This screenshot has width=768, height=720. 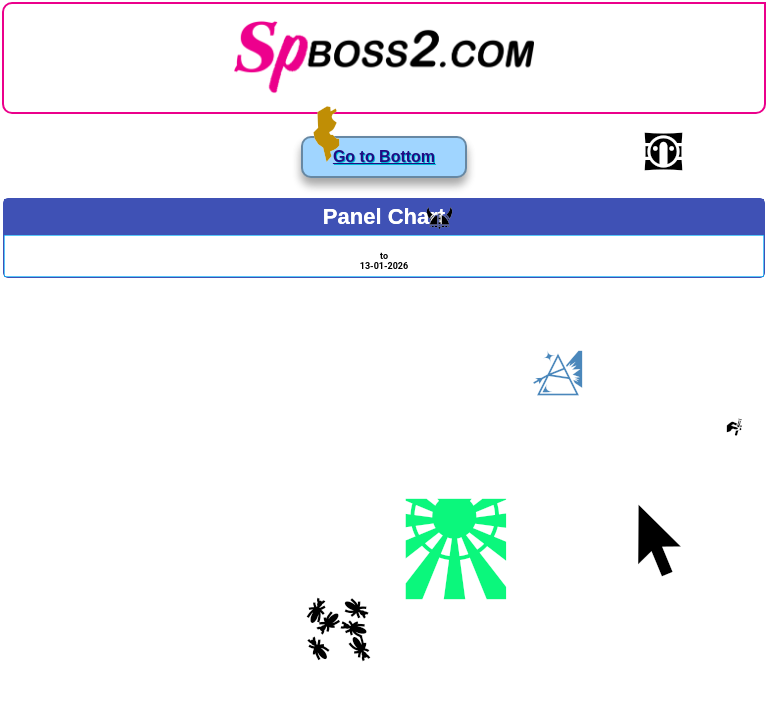 I want to click on select viking or norse character class, so click(x=439, y=217).